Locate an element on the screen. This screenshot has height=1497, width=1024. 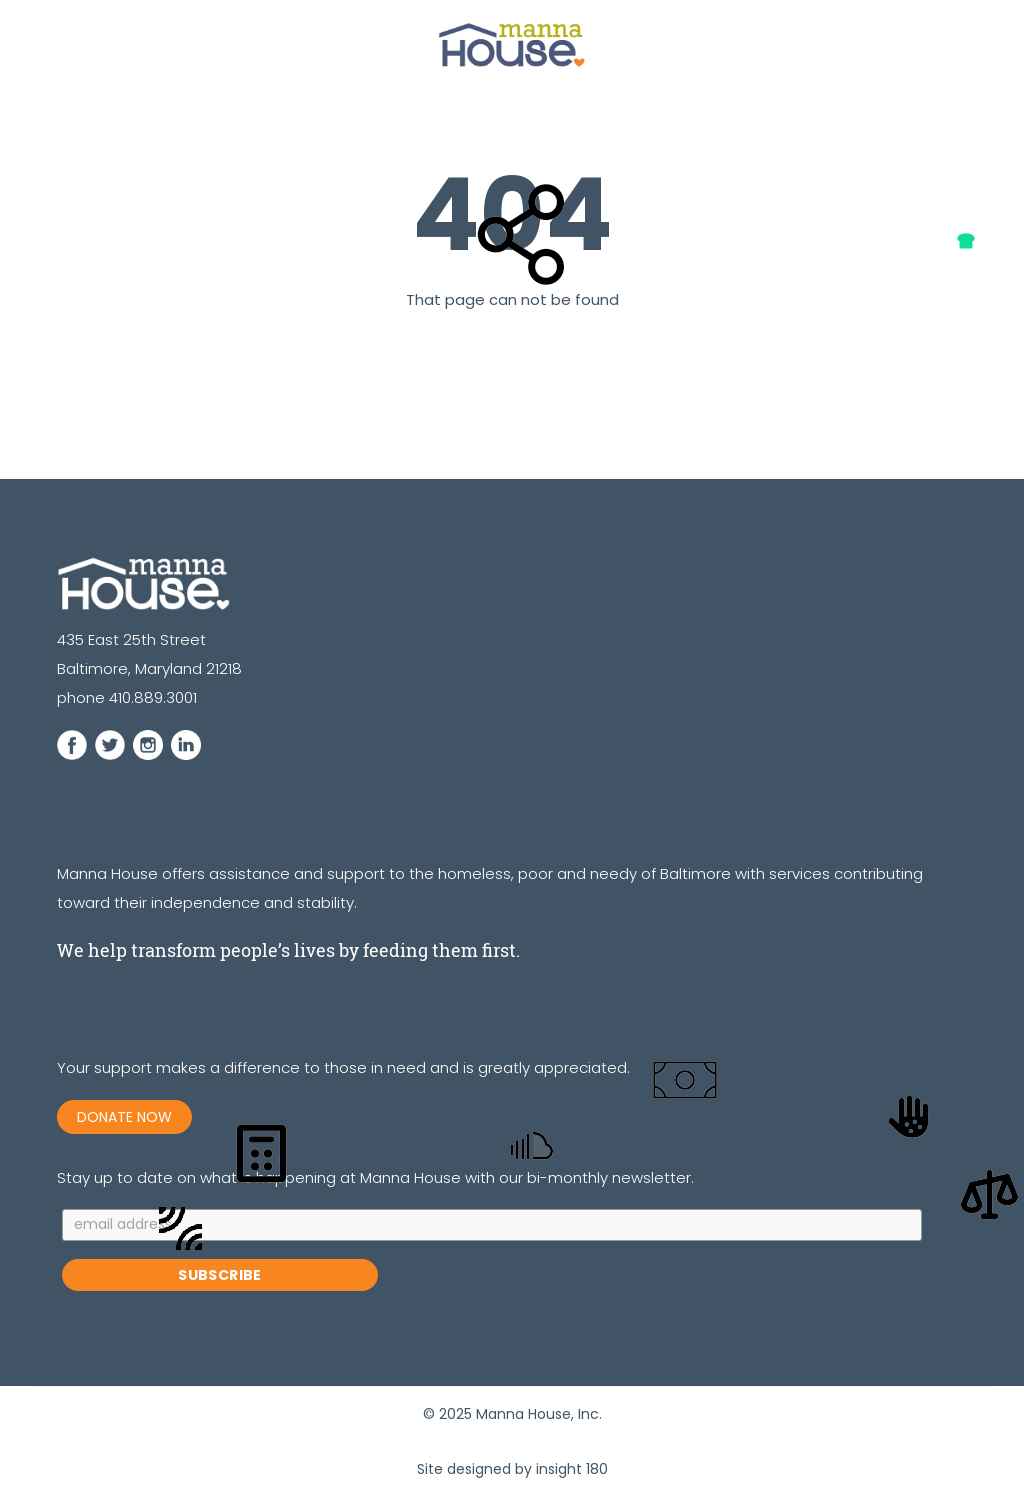
view your balance or funds is located at coordinates (685, 1080).